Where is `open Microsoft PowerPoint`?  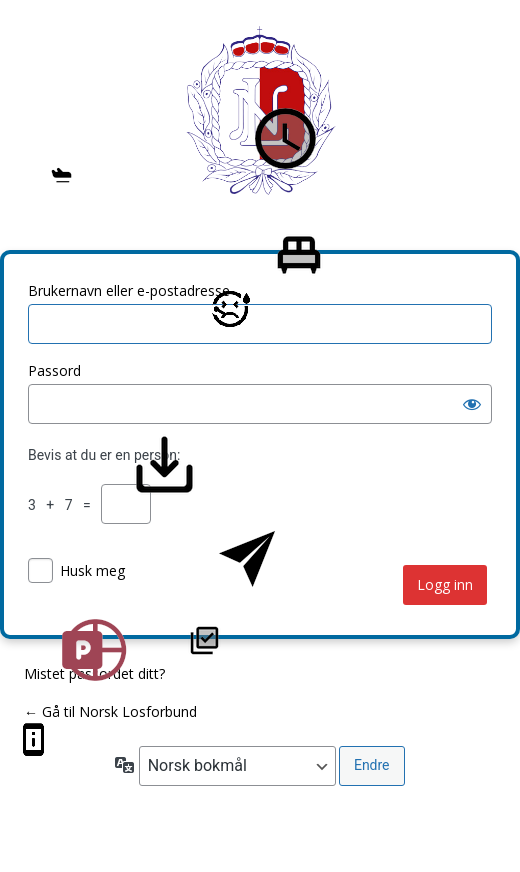
open Microsoft PowerPoint is located at coordinates (93, 650).